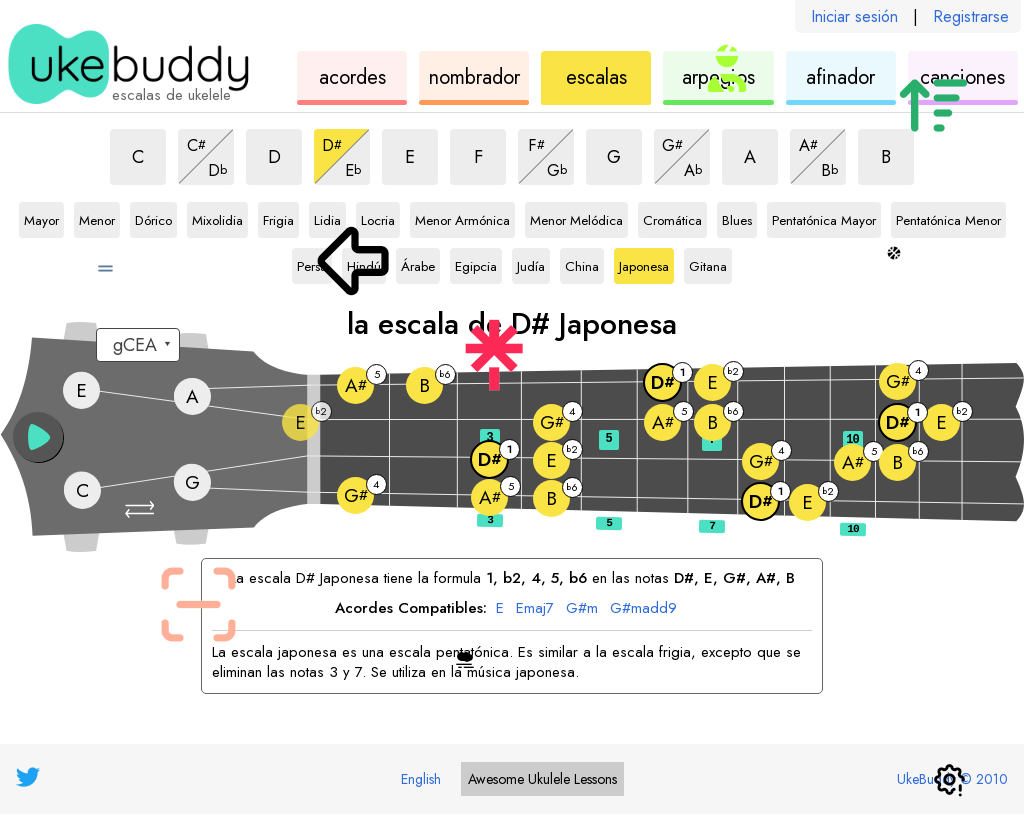  I want to click on visit linktree profile, so click(492, 355).